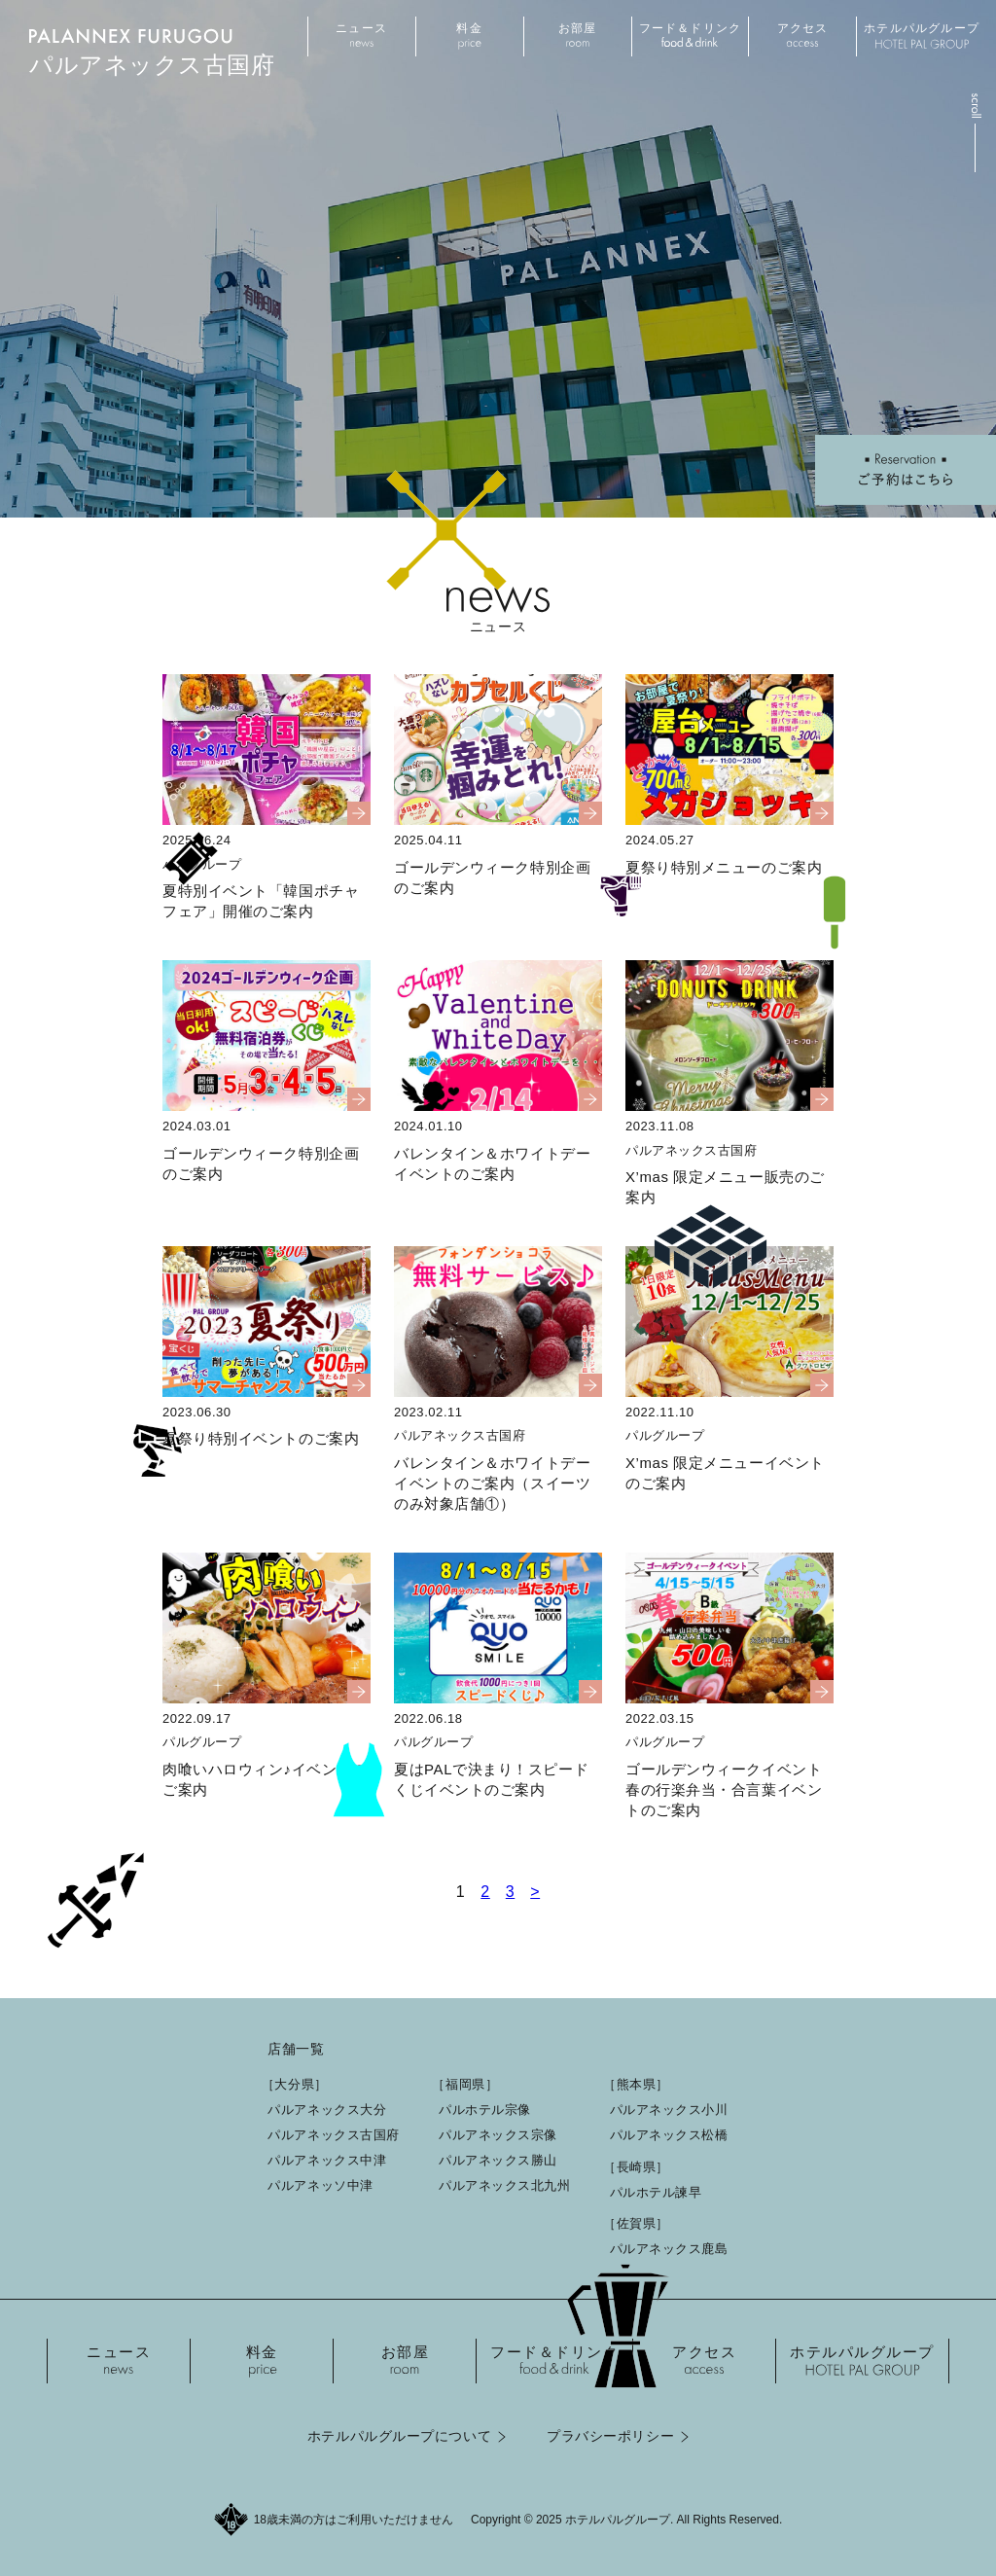 This screenshot has height=2576, width=996. I want to click on browse sleeveless tops in clothing catalog, so click(359, 1778).